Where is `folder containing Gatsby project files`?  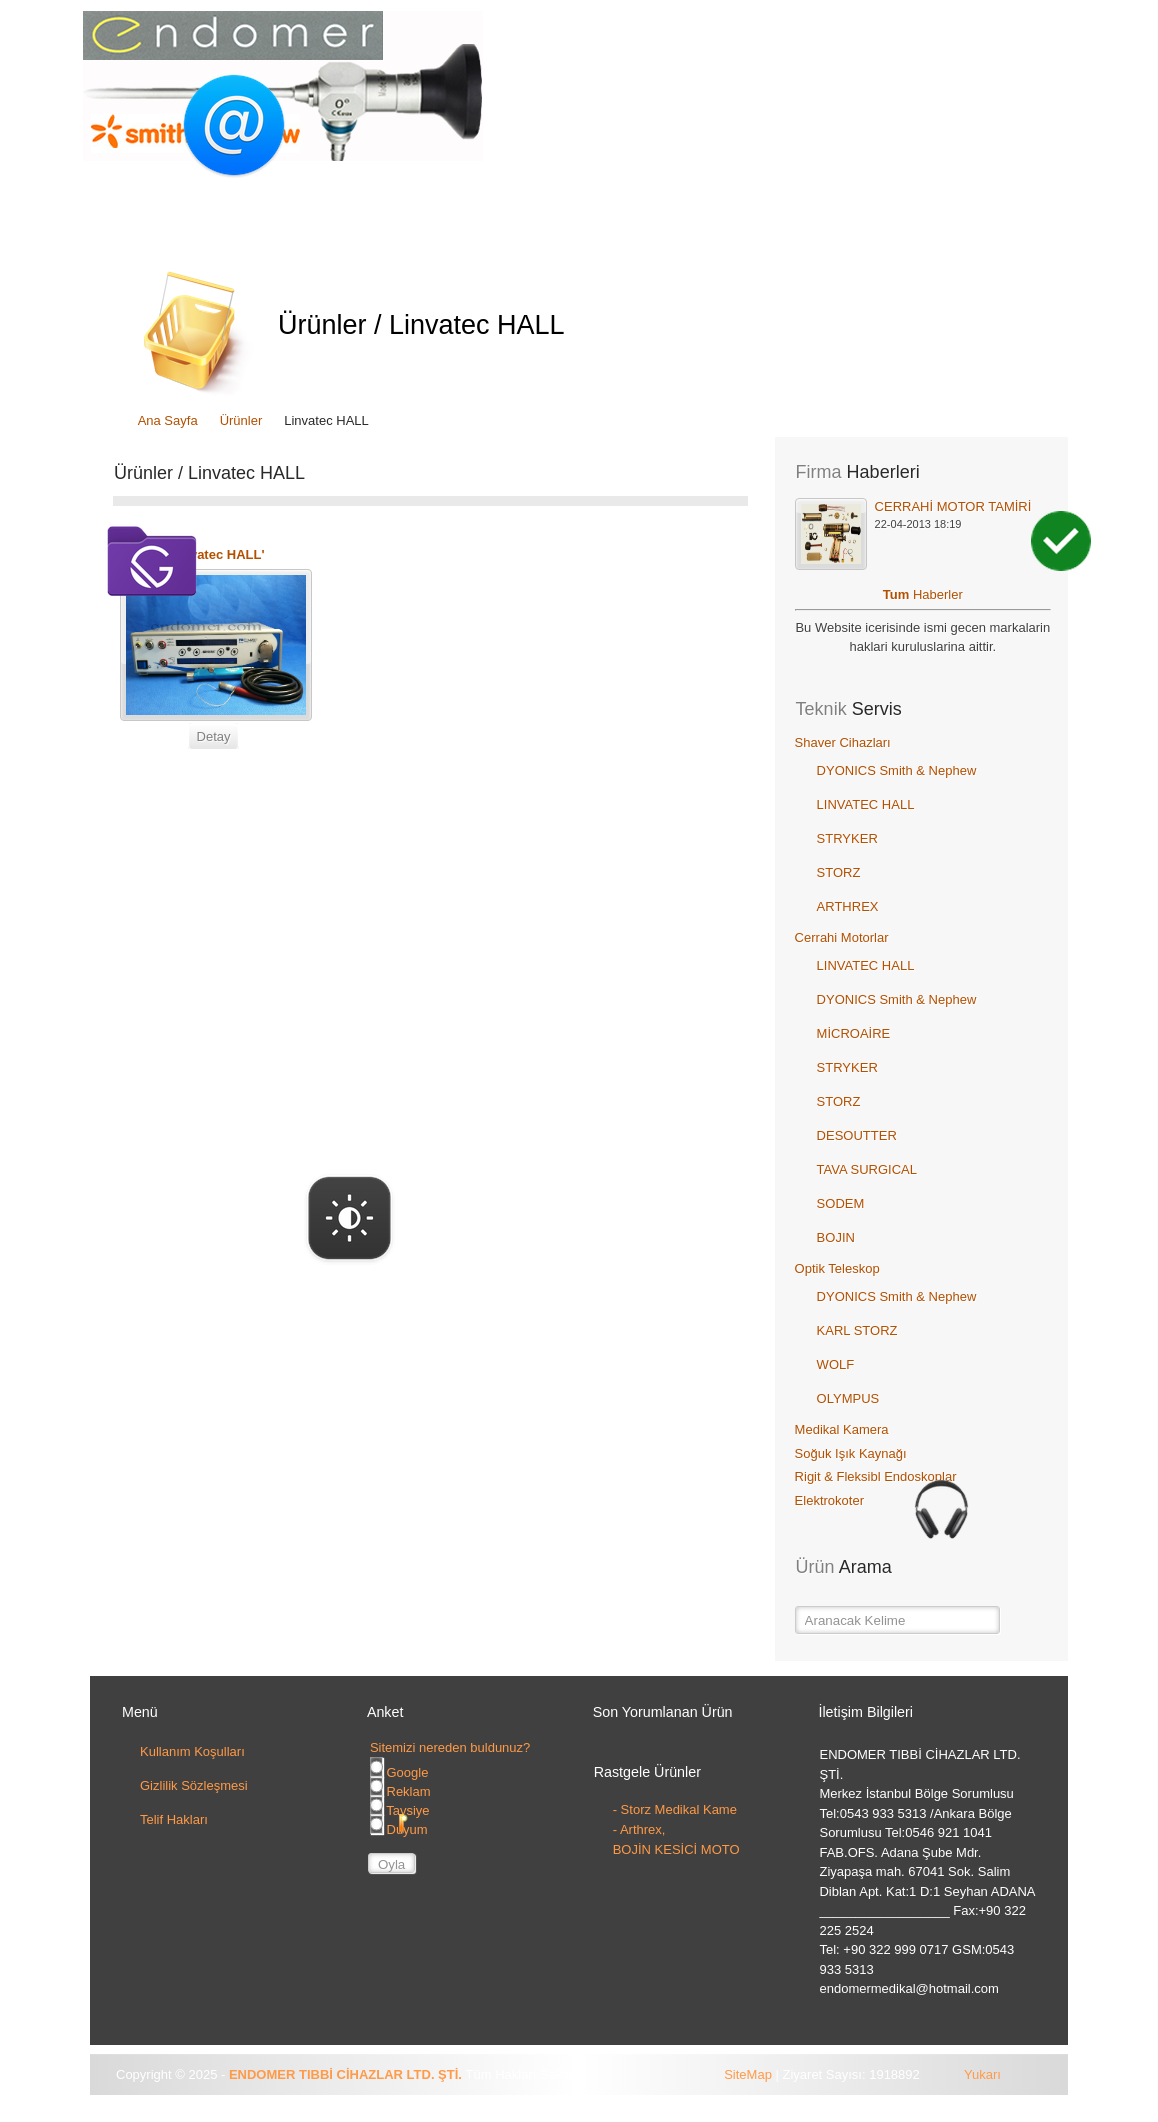
folder containing Gatsby project files is located at coordinates (151, 563).